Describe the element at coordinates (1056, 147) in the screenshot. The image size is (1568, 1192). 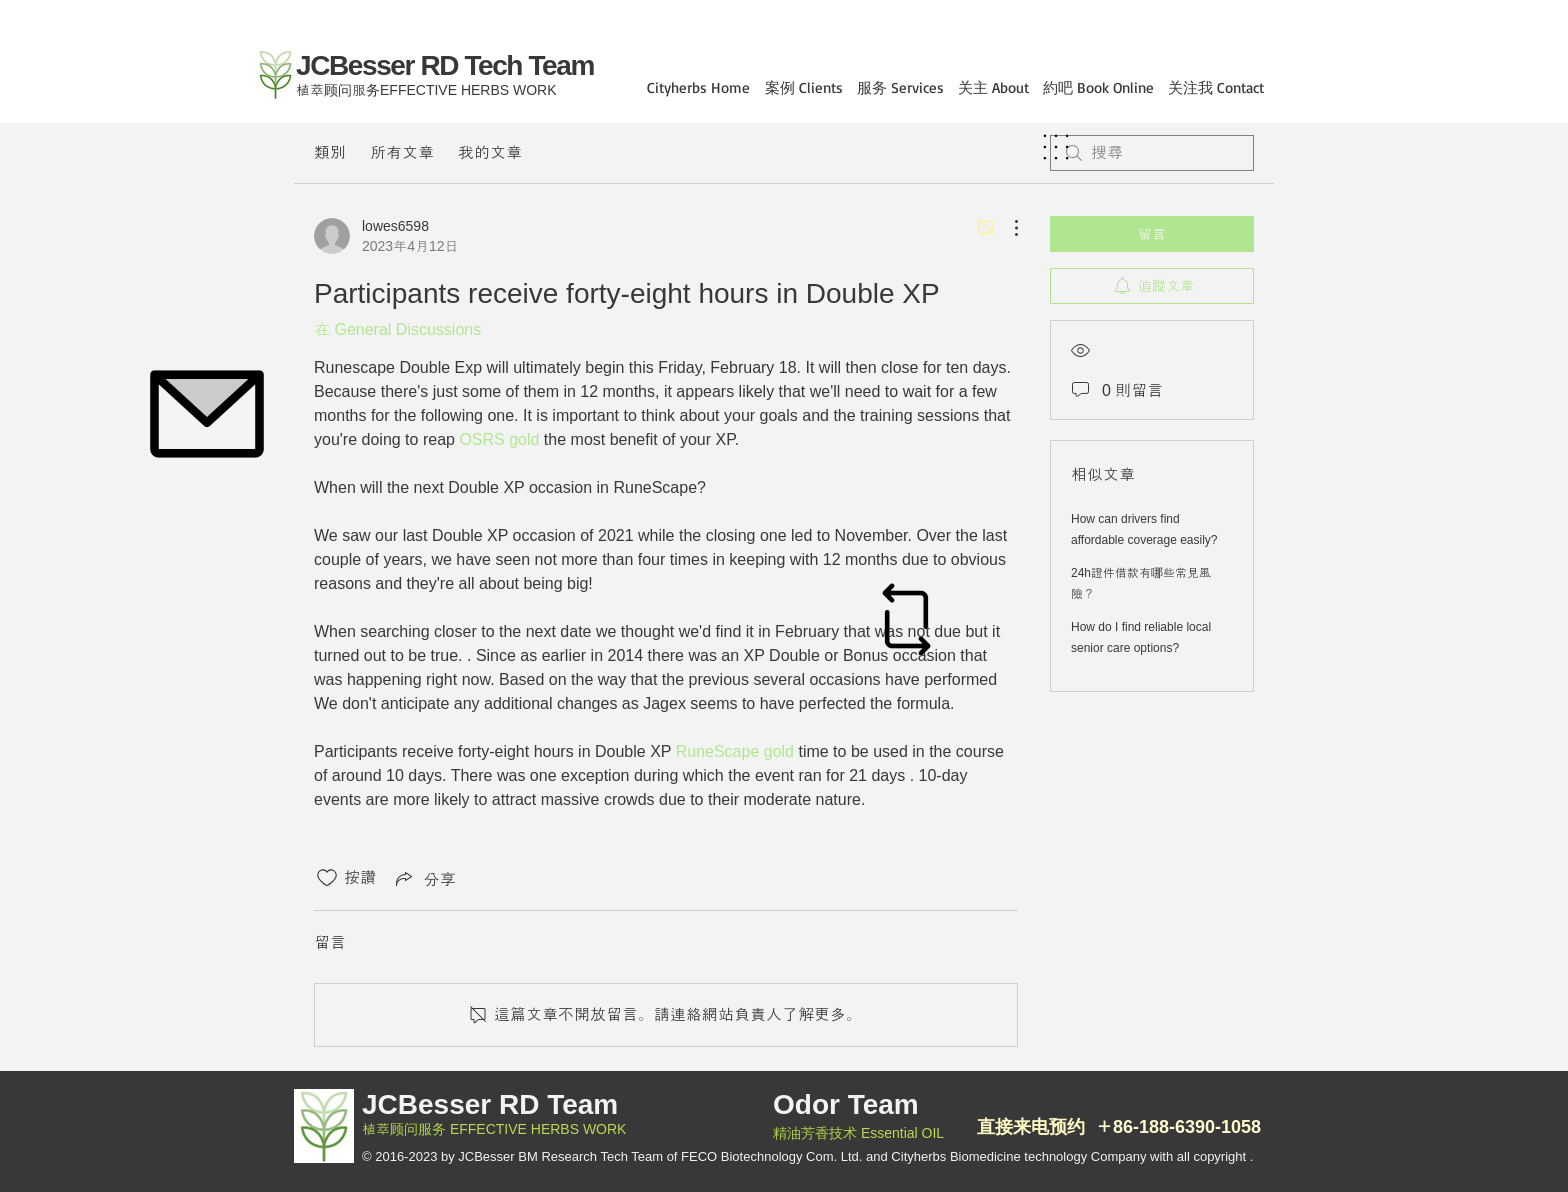
I see `open app drawer or launcher menu` at that location.